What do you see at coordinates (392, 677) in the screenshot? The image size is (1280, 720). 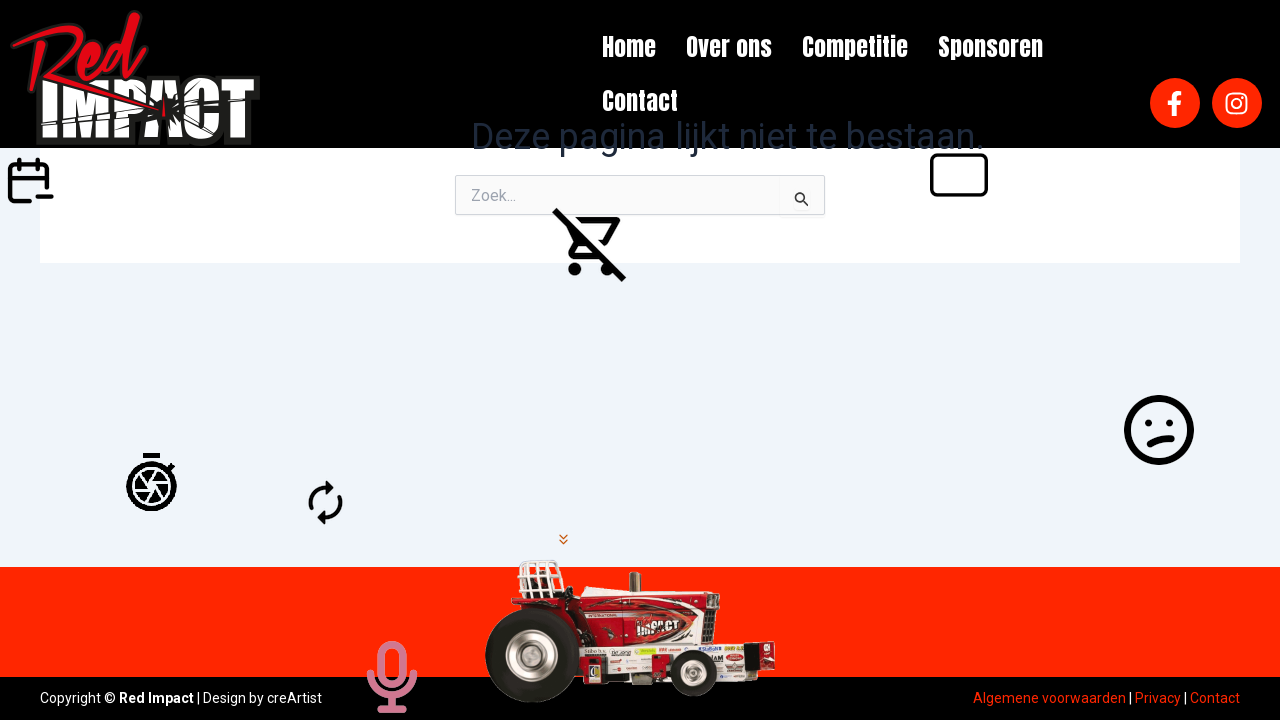 I see `tap to use voice input` at bounding box center [392, 677].